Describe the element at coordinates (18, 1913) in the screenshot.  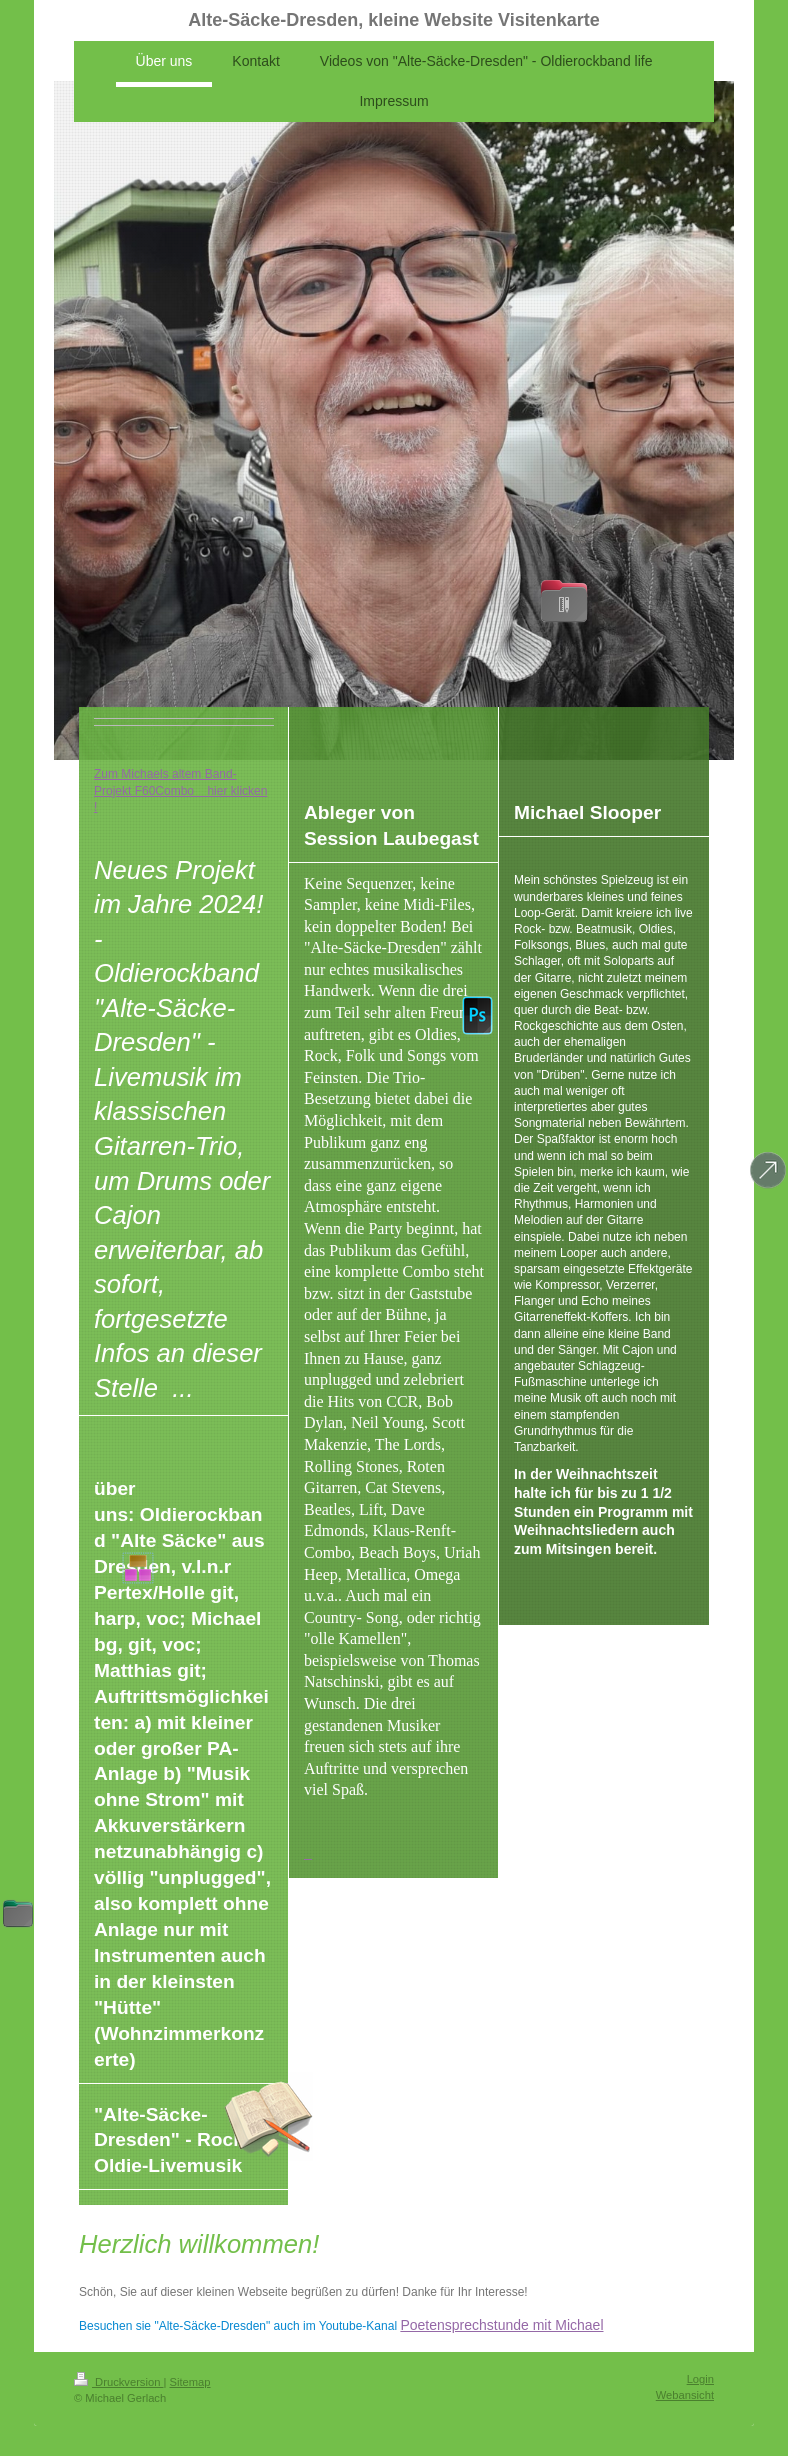
I see `open a folder or directory` at that location.